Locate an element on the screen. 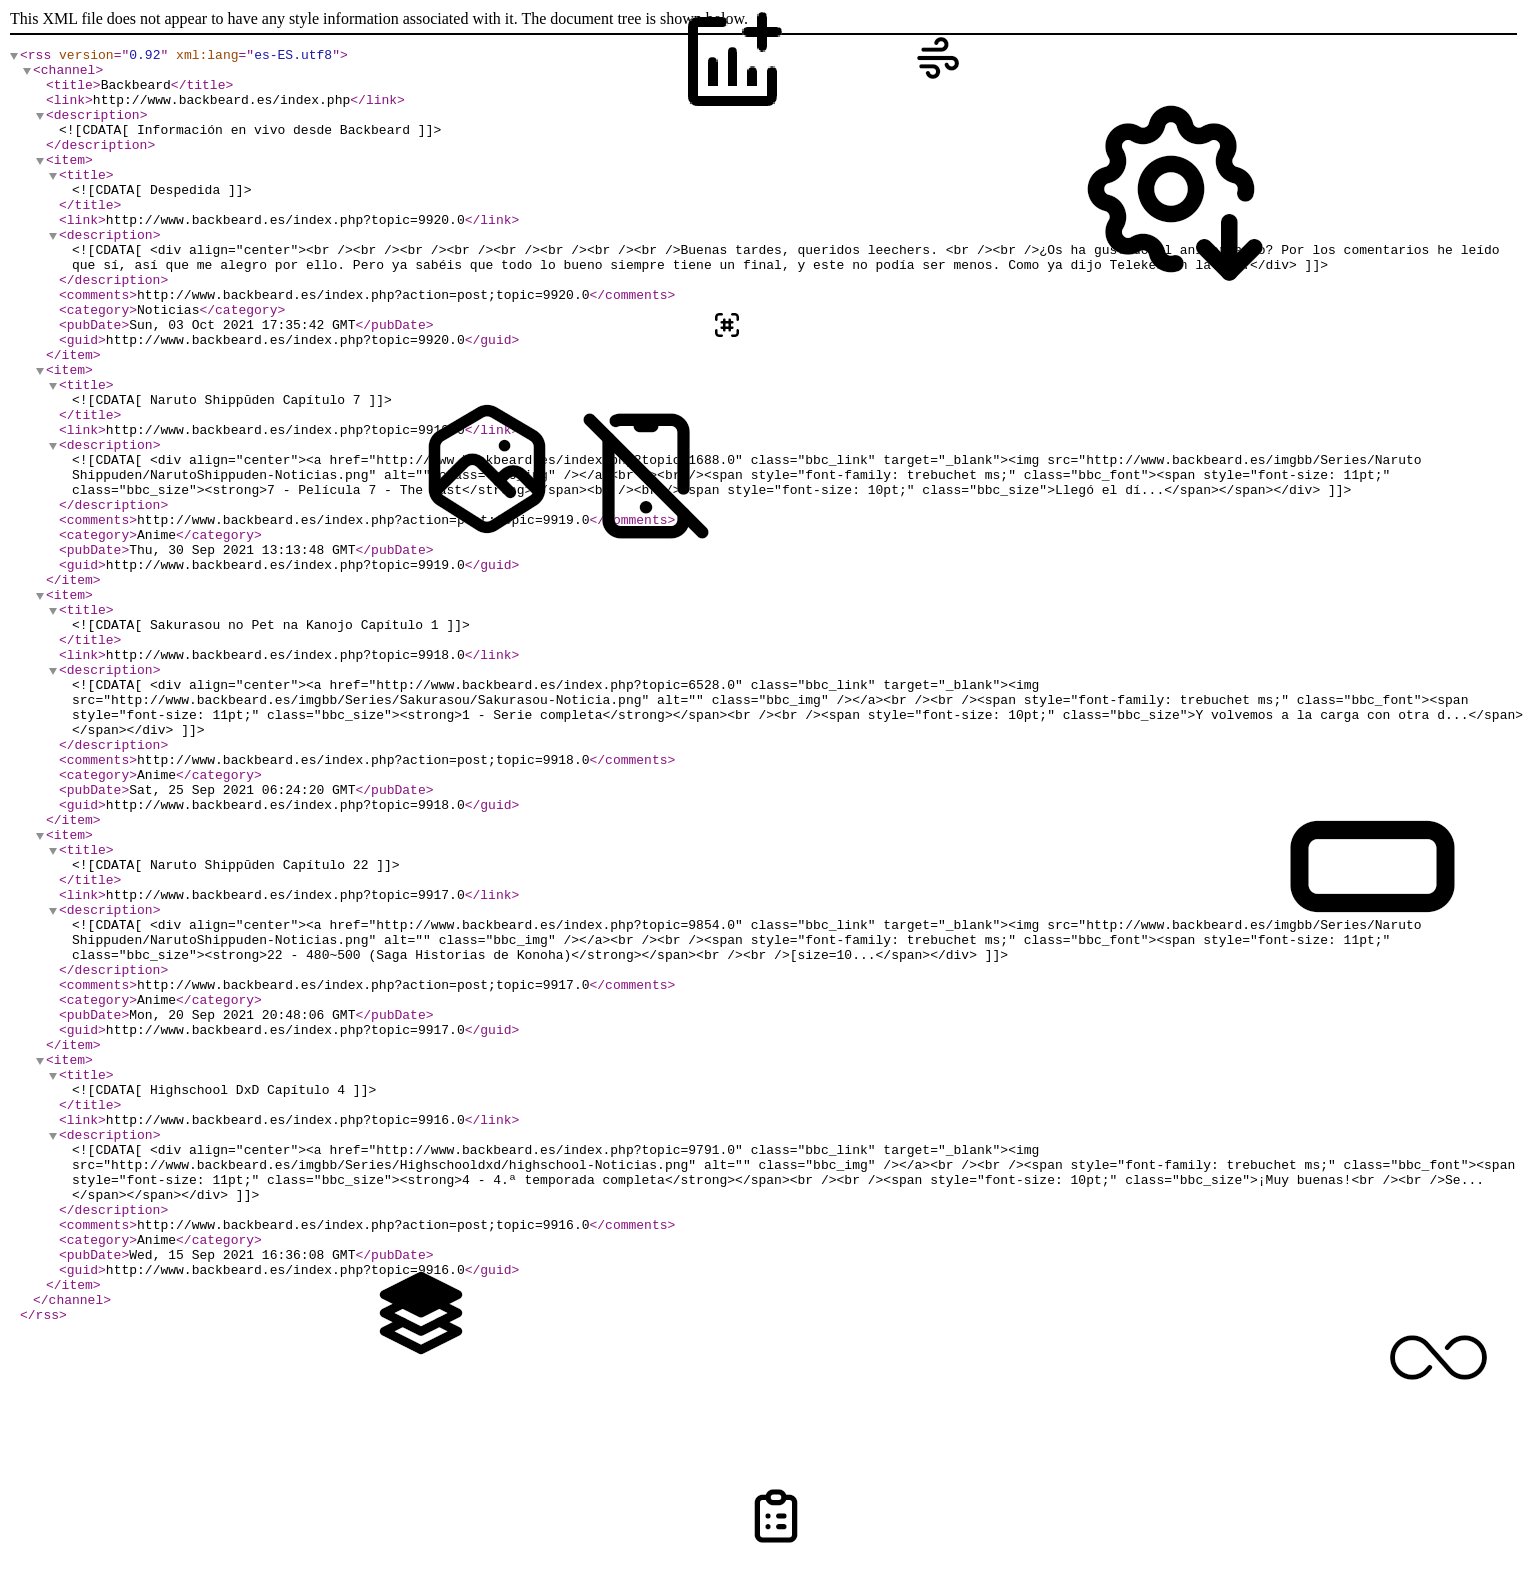  crop image to 16:9 aspect ratio is located at coordinates (1372, 866).